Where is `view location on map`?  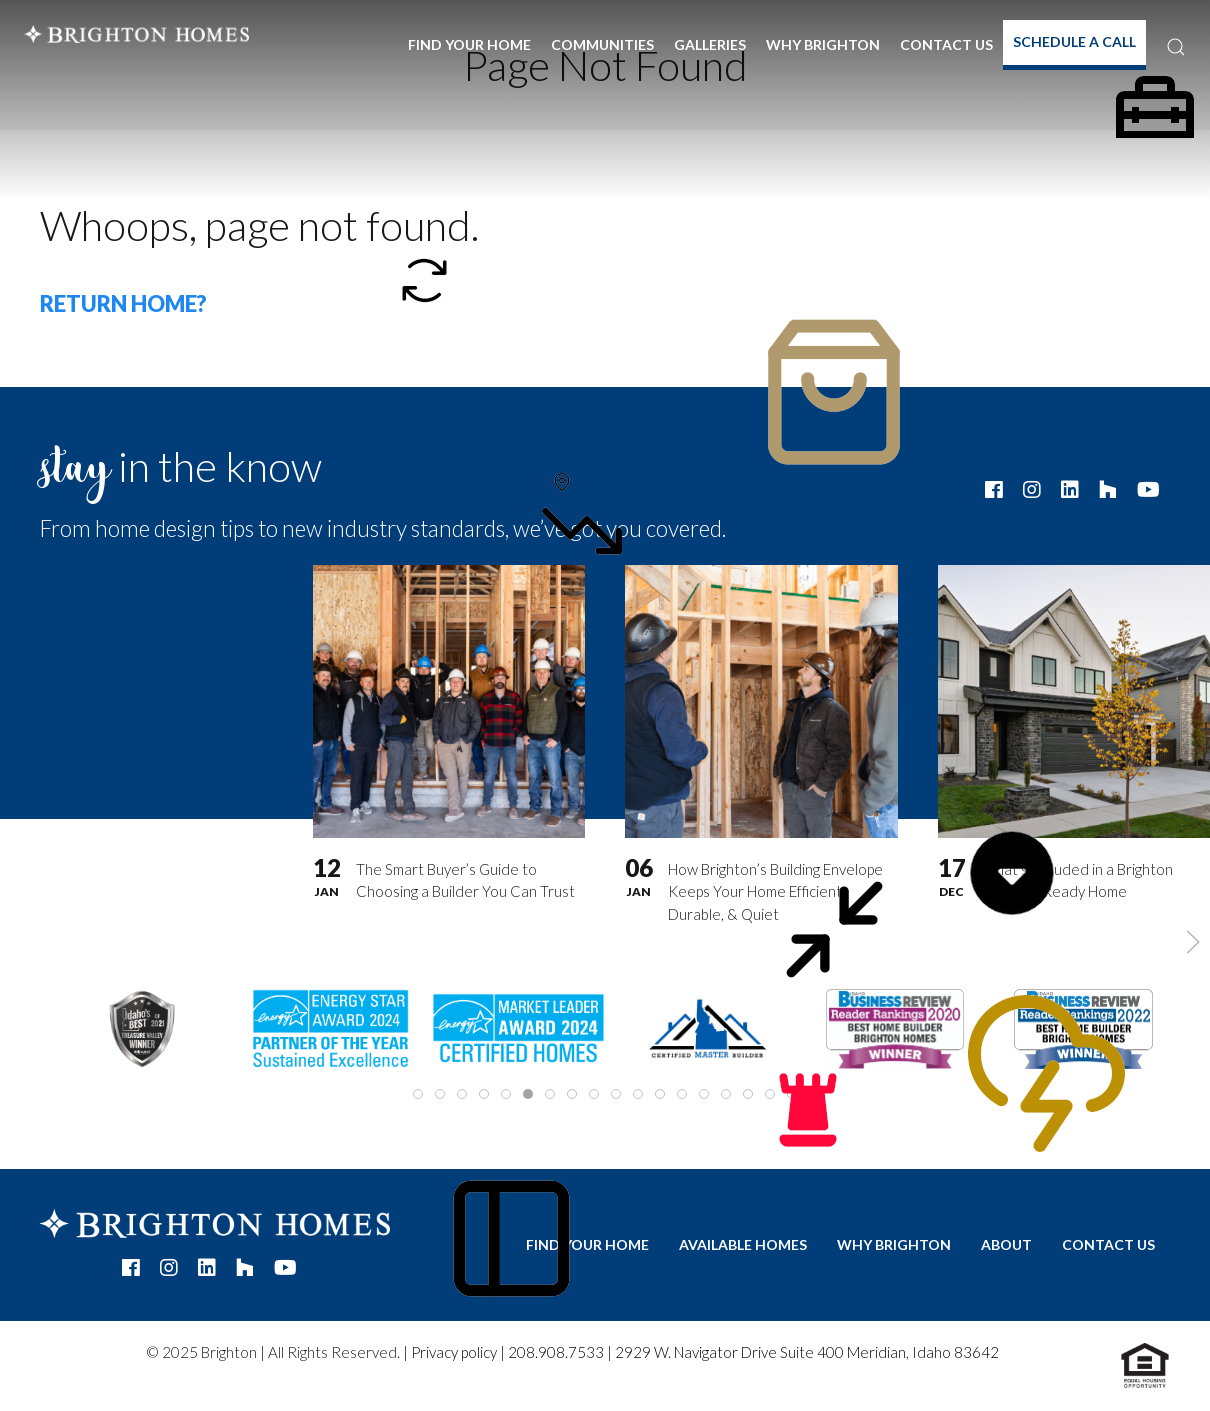 view location on map is located at coordinates (562, 482).